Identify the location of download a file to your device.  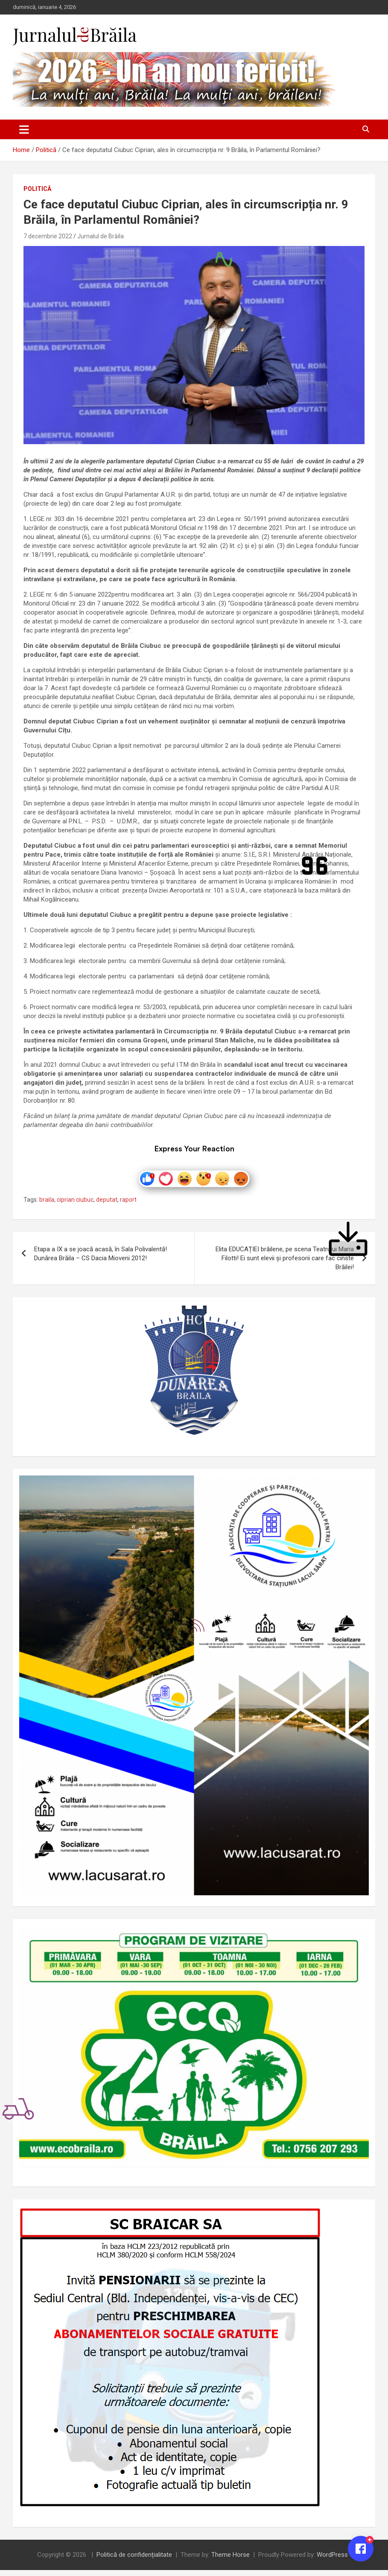
(348, 1241).